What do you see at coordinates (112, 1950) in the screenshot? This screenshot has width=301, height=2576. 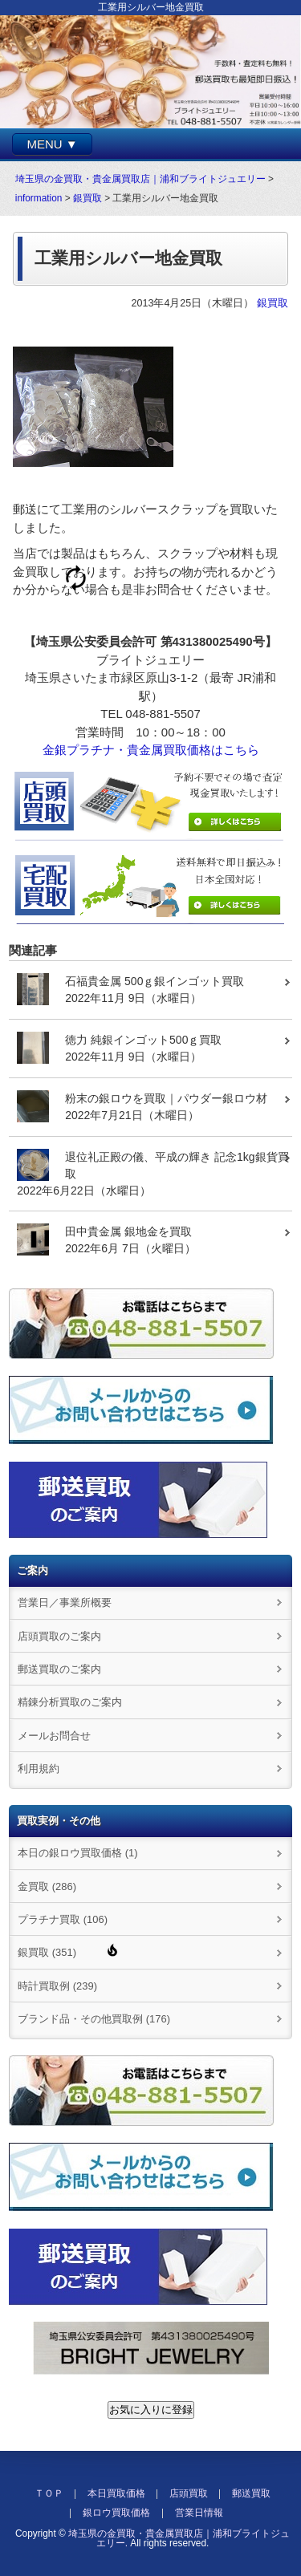 I see `locate nearby fire stations` at bounding box center [112, 1950].